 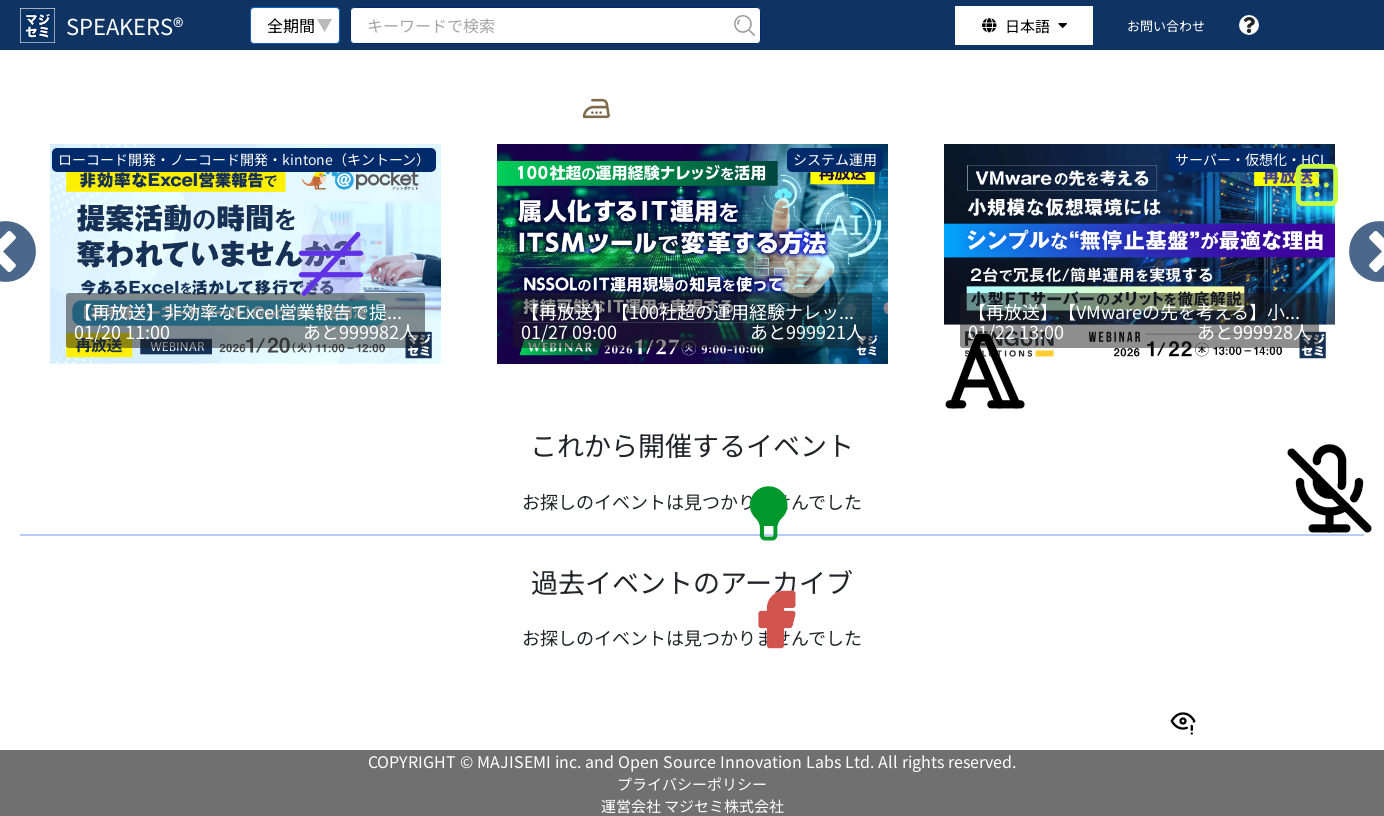 What do you see at coordinates (766, 515) in the screenshot?
I see `view a suggestion or tip` at bounding box center [766, 515].